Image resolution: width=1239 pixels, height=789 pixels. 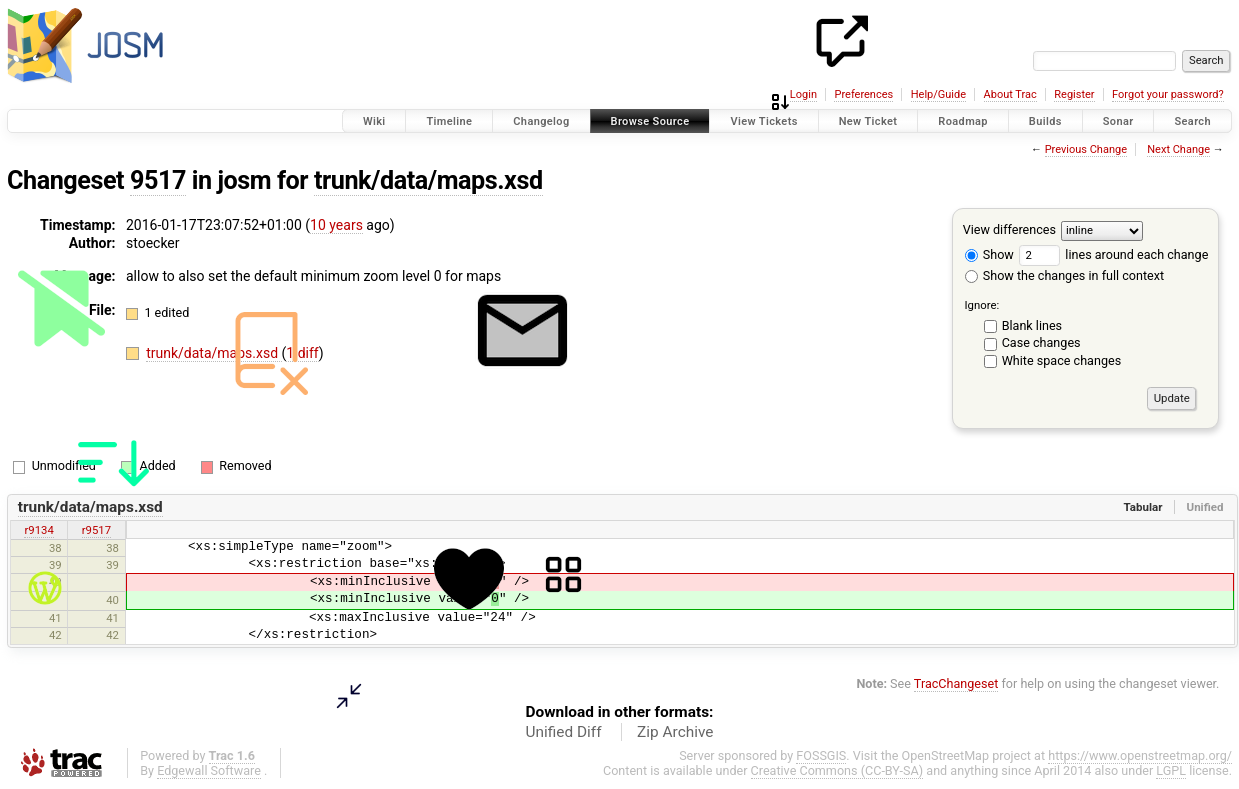 What do you see at coordinates (563, 574) in the screenshot?
I see `view items in grid layout` at bounding box center [563, 574].